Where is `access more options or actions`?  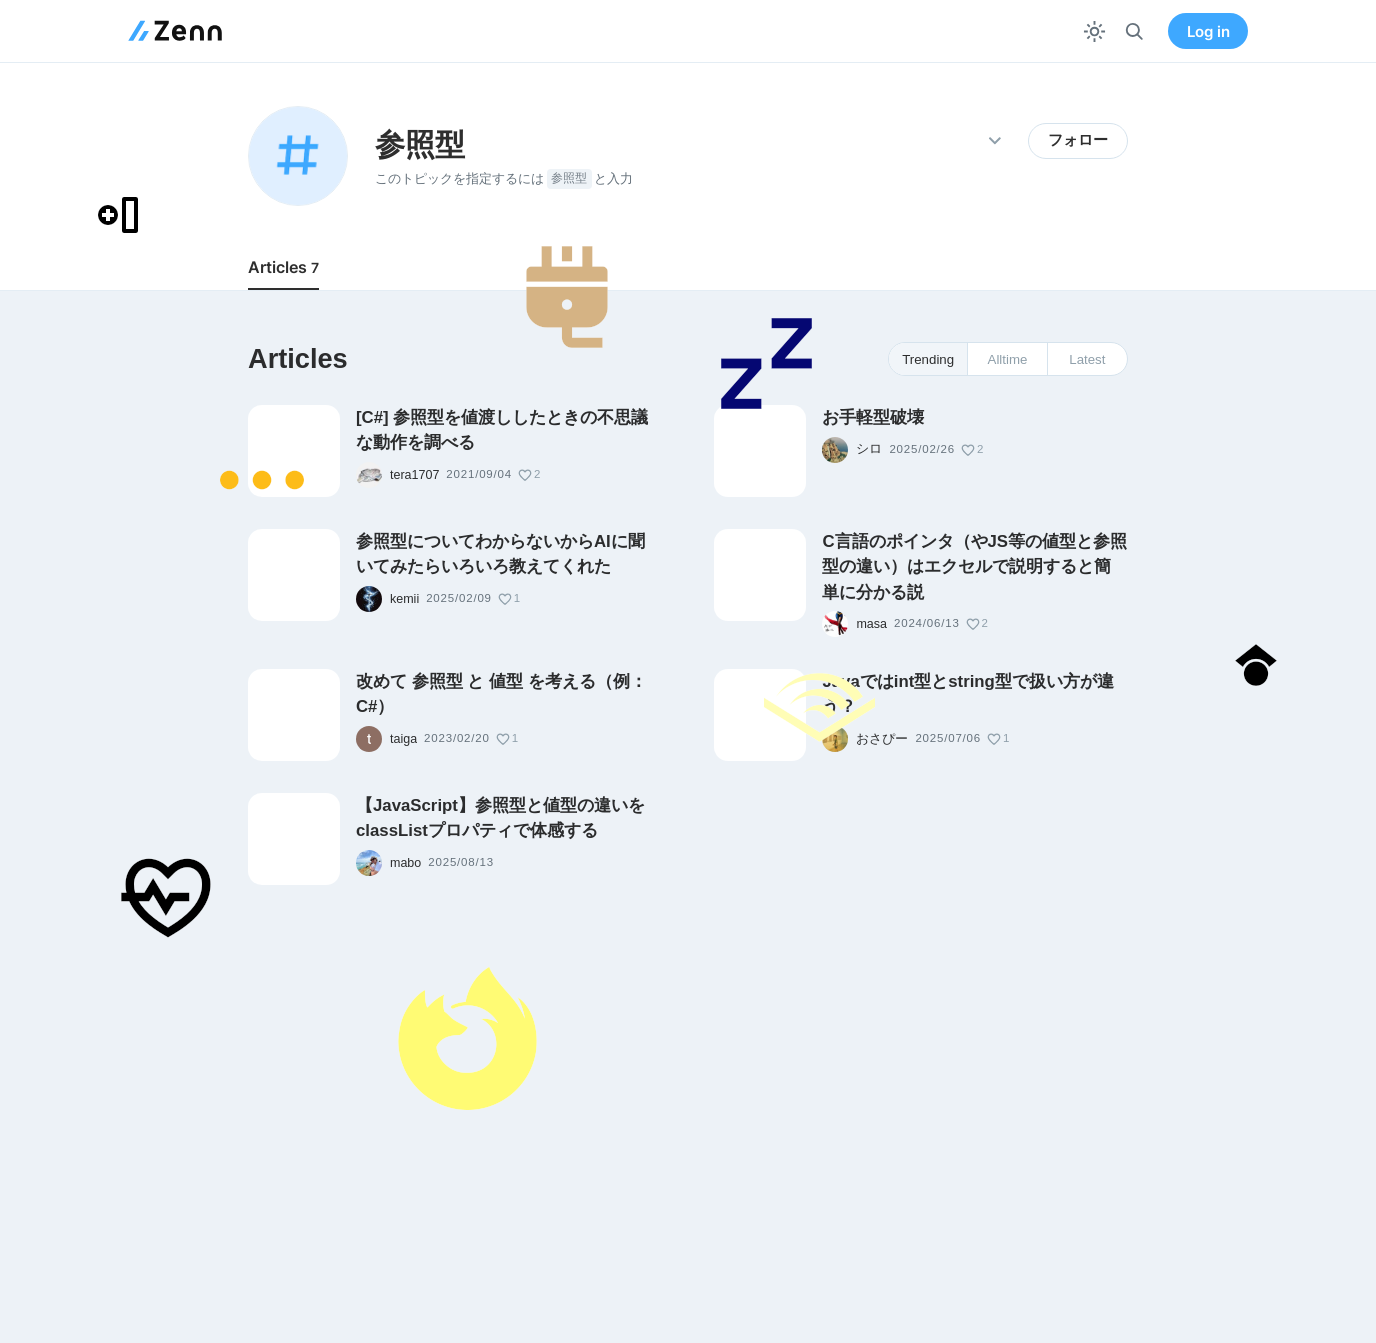 access more options or actions is located at coordinates (262, 480).